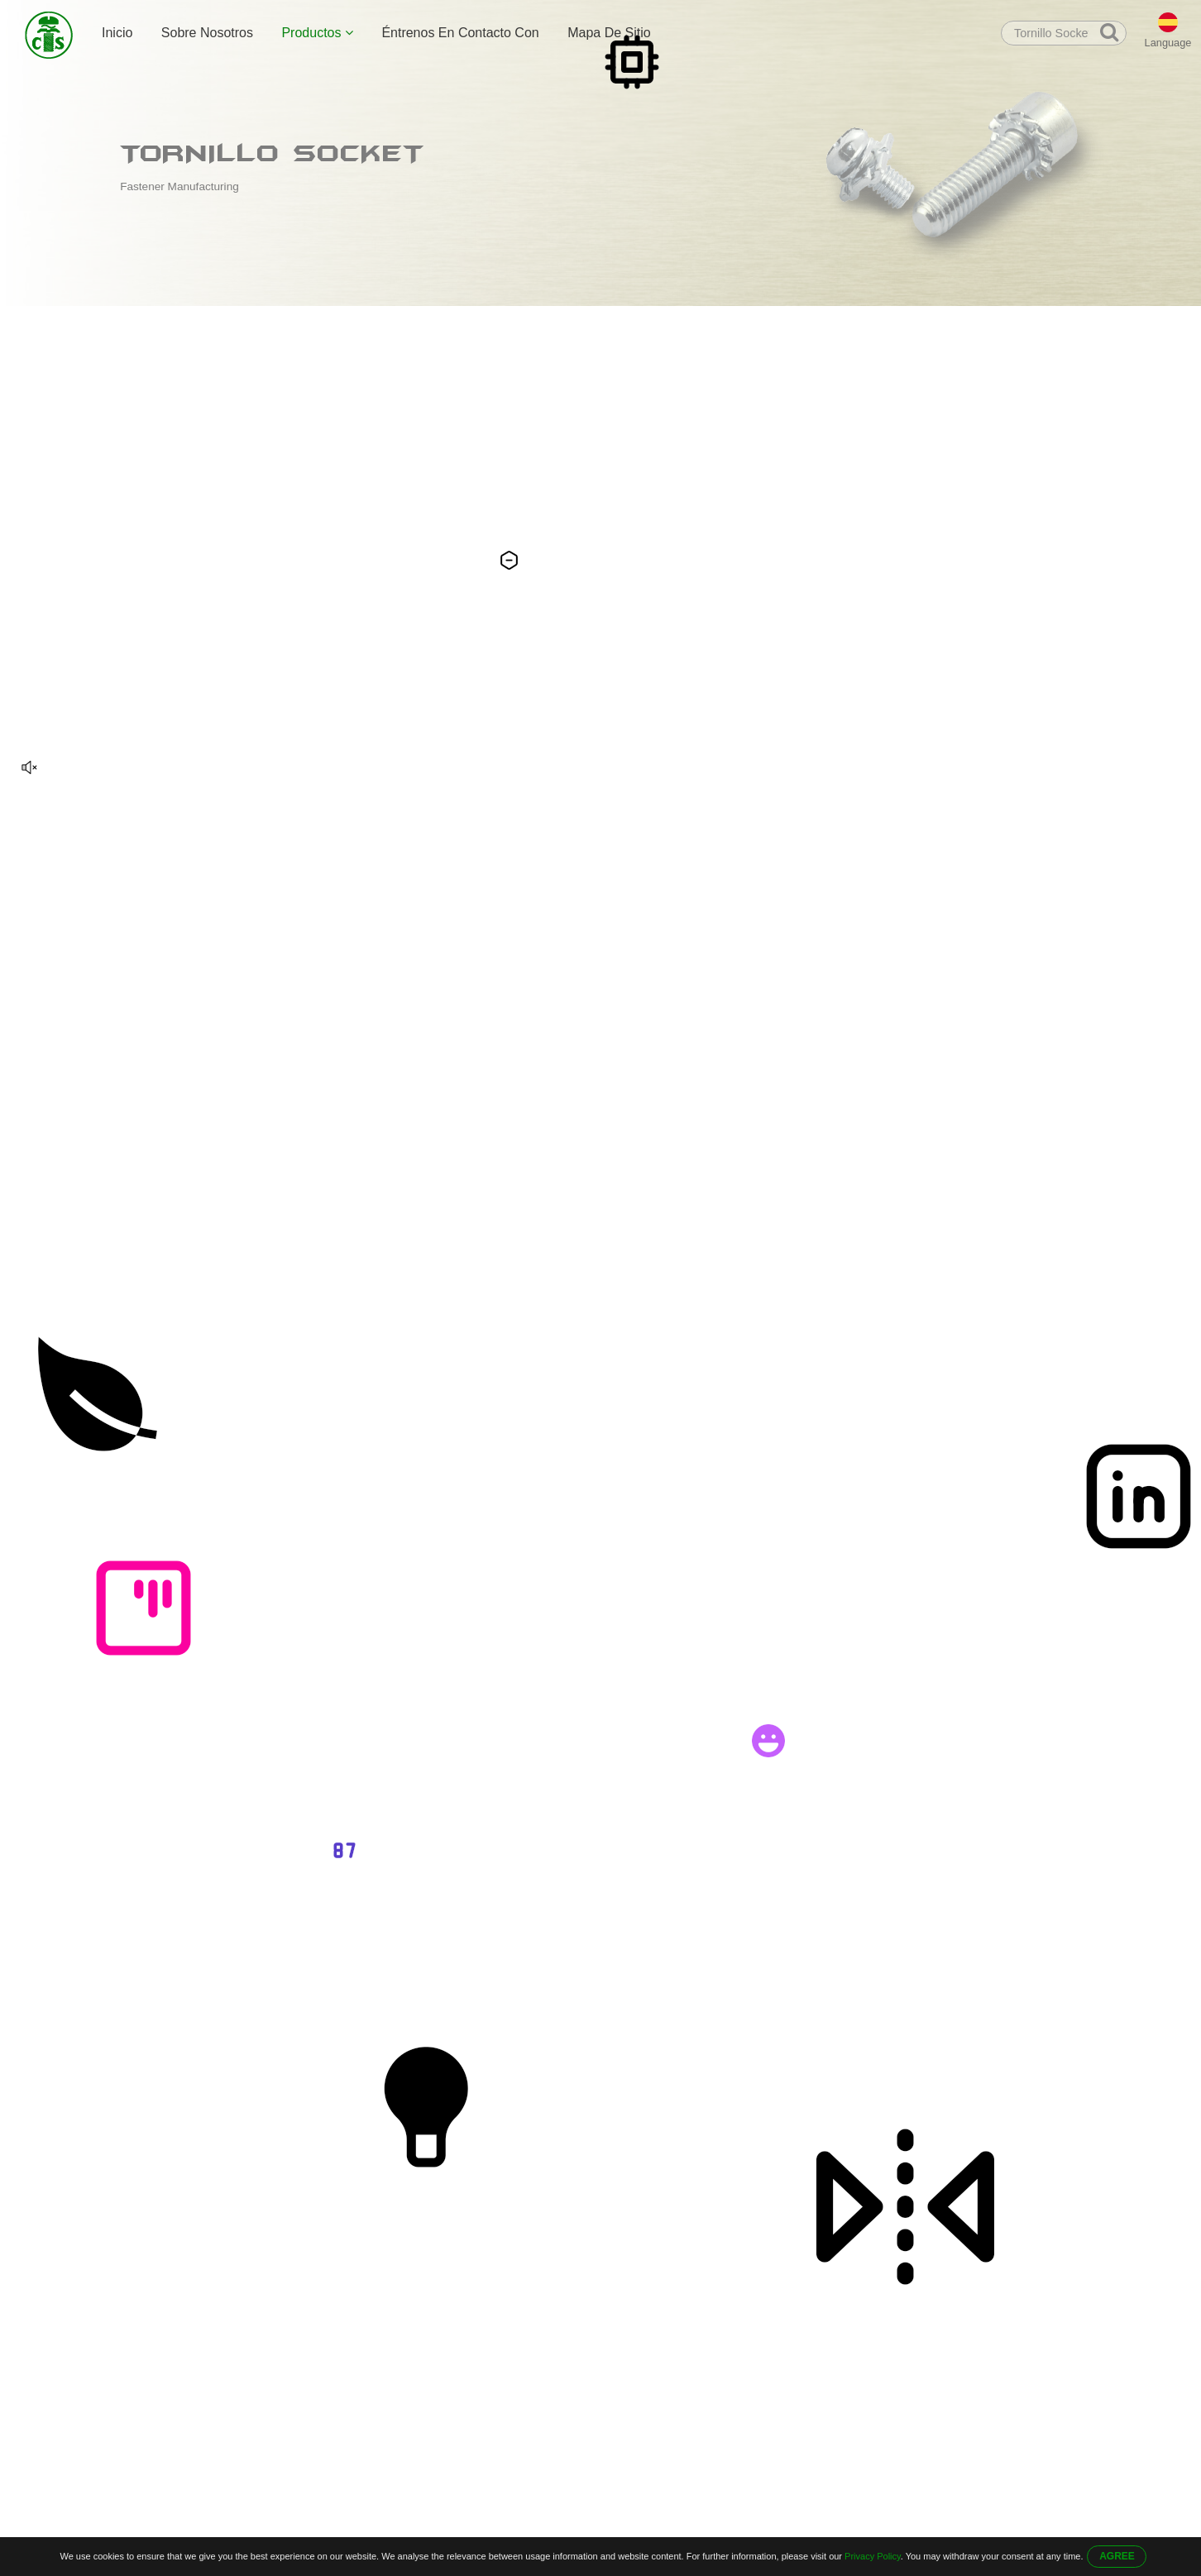 The image size is (1201, 2576). What do you see at coordinates (97, 1396) in the screenshot?
I see `indicates eco-friendly or sustainable option` at bounding box center [97, 1396].